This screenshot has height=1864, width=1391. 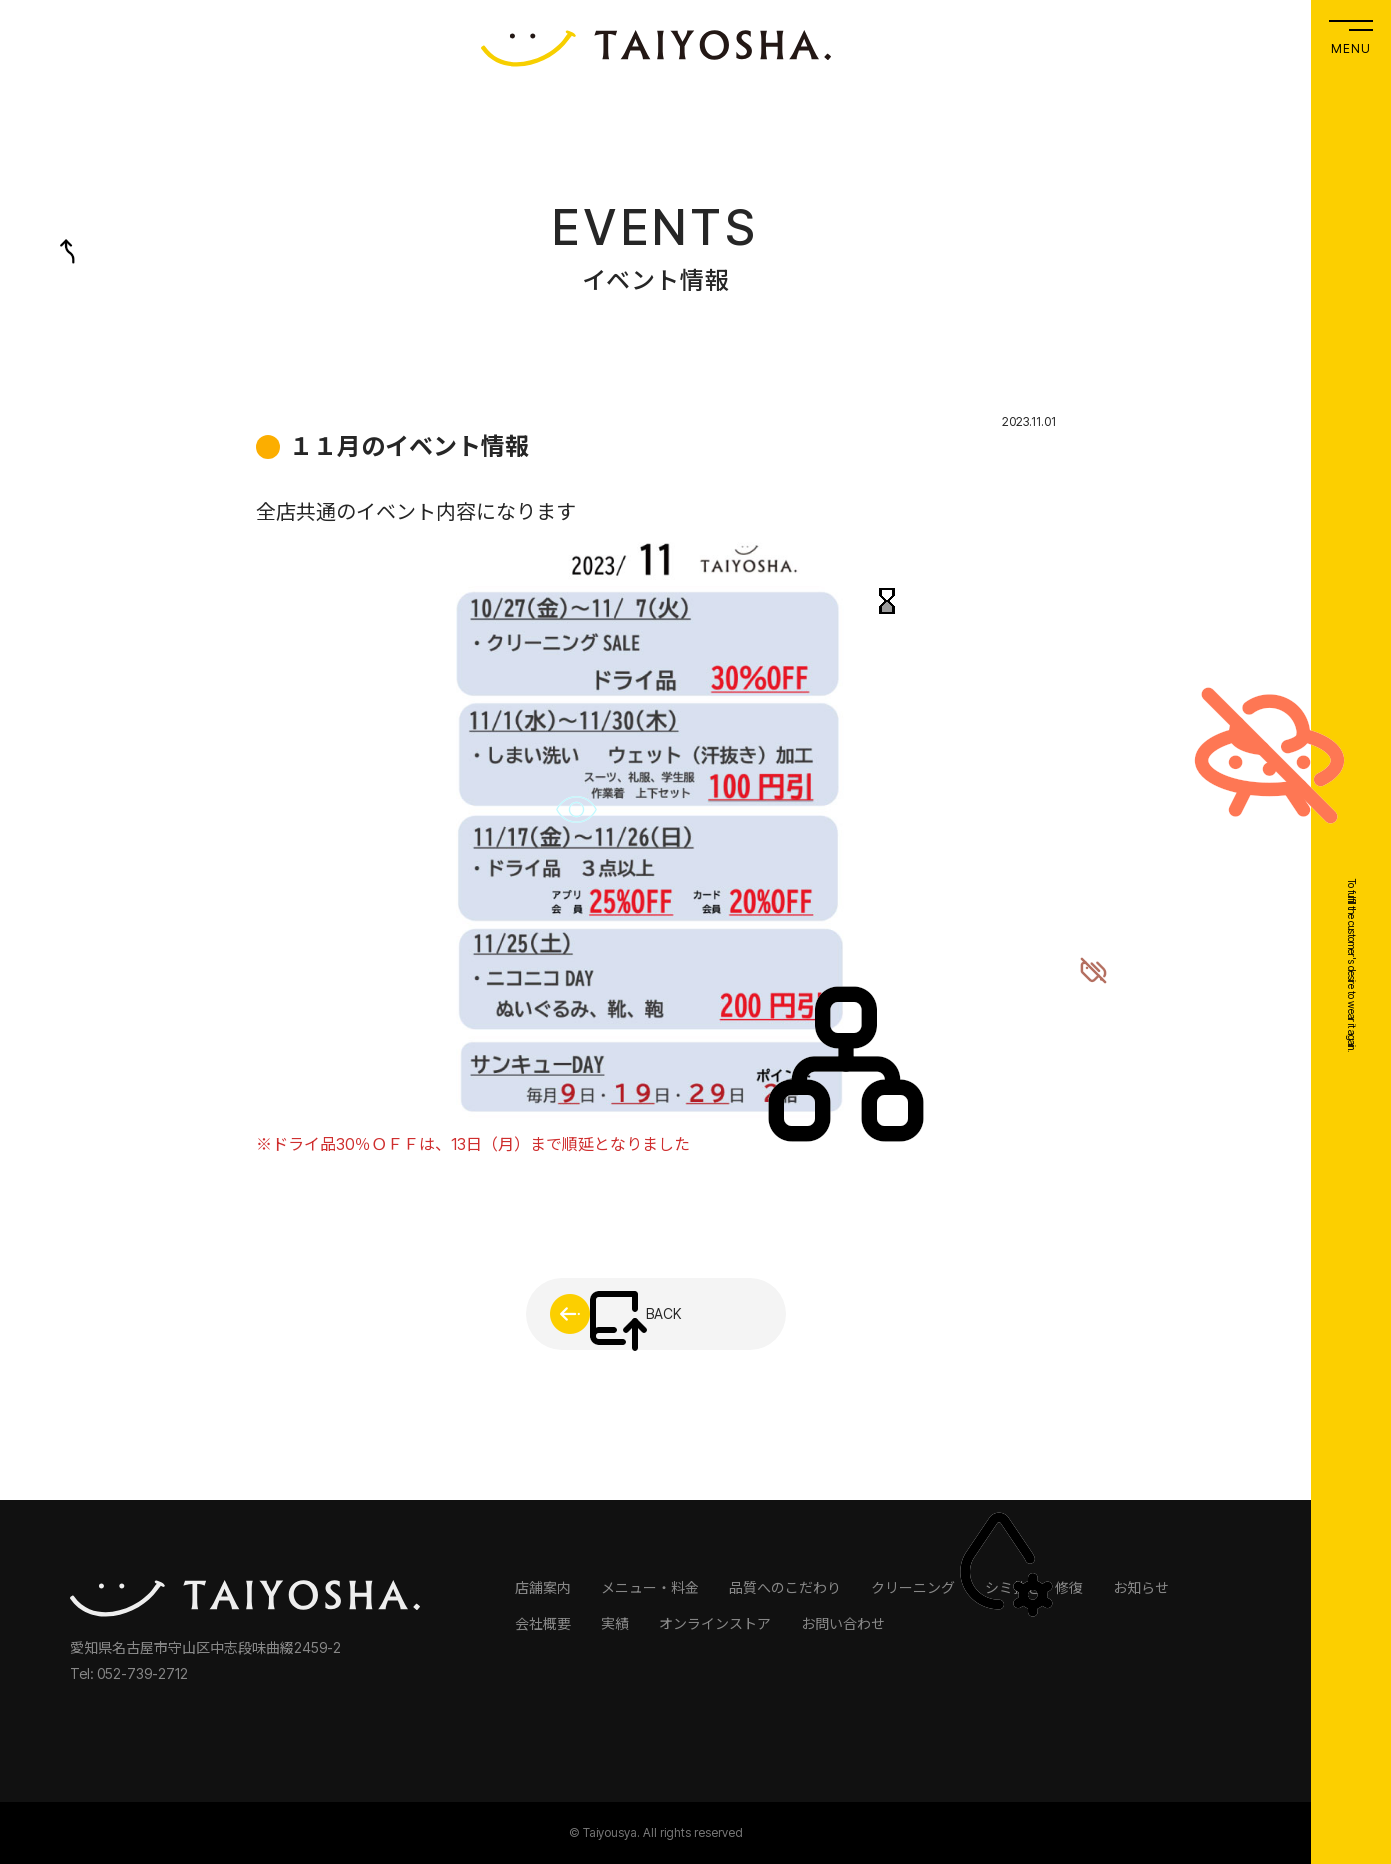 What do you see at coordinates (846, 1064) in the screenshot?
I see `view site structure or hierarchy` at bounding box center [846, 1064].